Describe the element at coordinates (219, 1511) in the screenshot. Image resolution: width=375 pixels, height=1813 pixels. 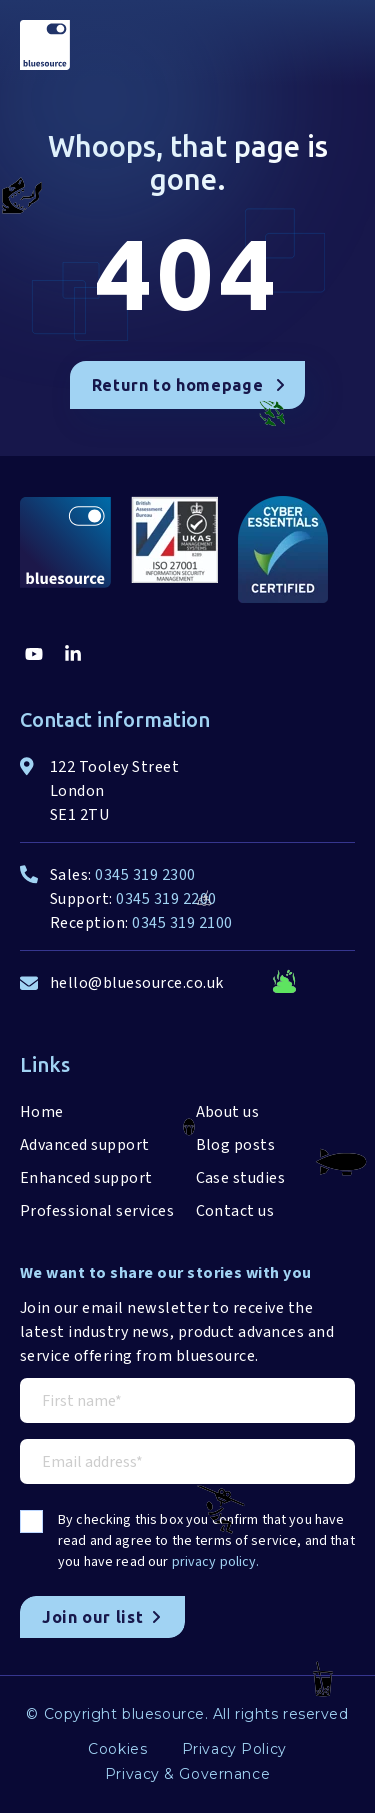
I see `flying fox or zipline activity icon` at that location.